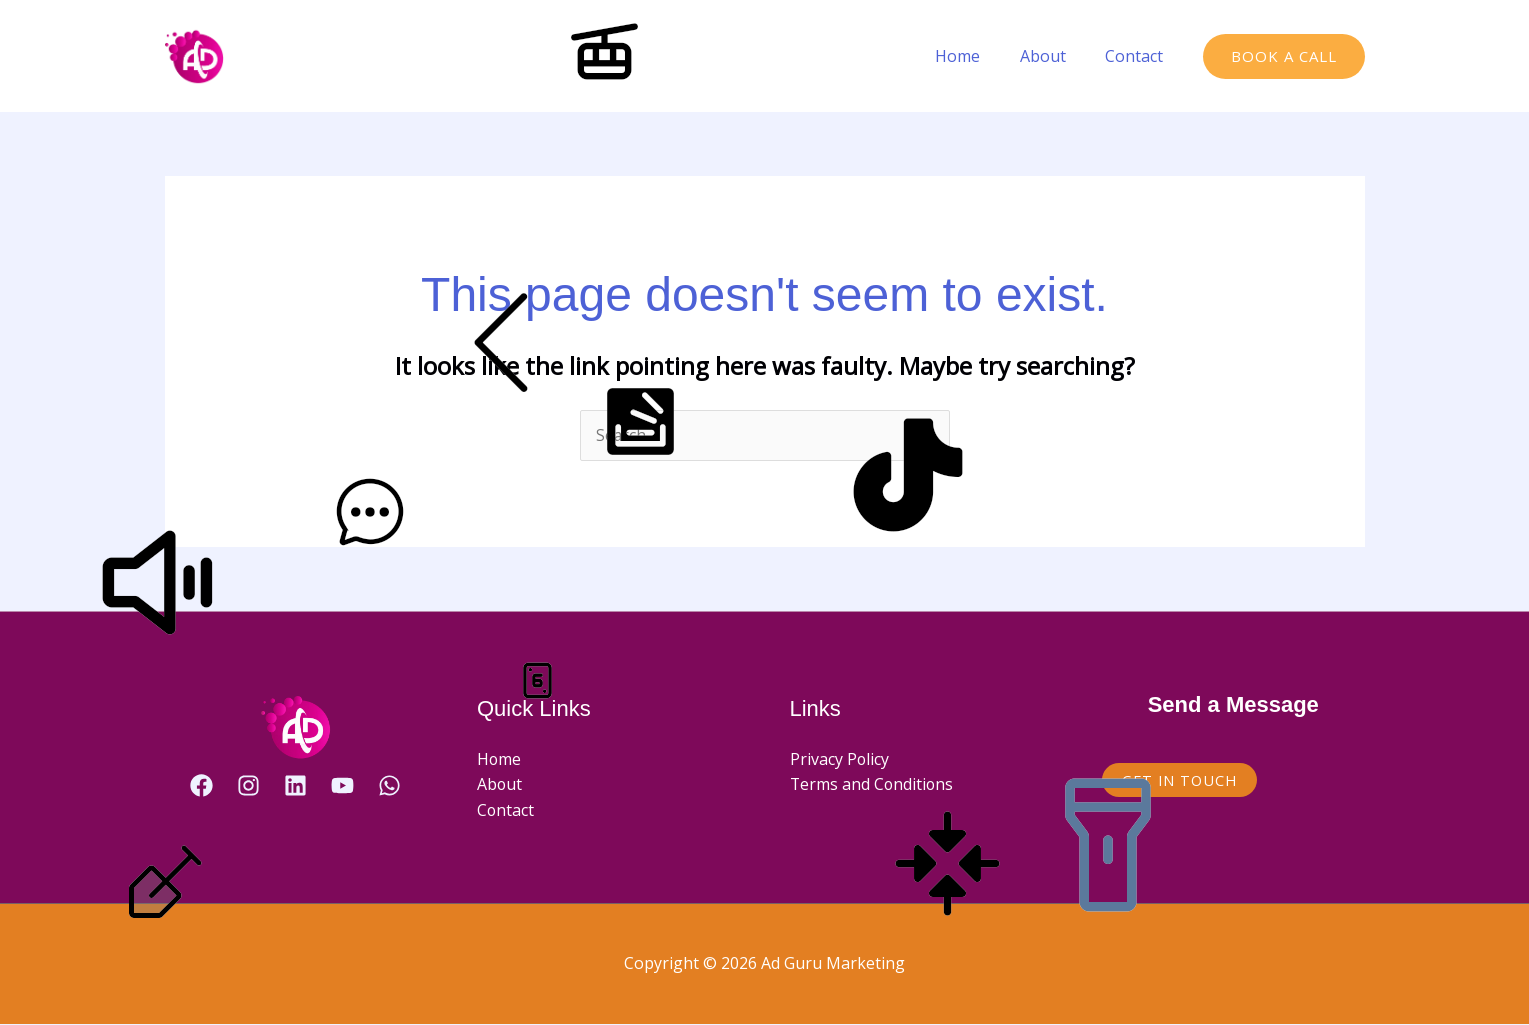 This screenshot has height=1025, width=1529. What do you see at coordinates (604, 52) in the screenshot?
I see `access cable car or aerial tramway transit options` at bounding box center [604, 52].